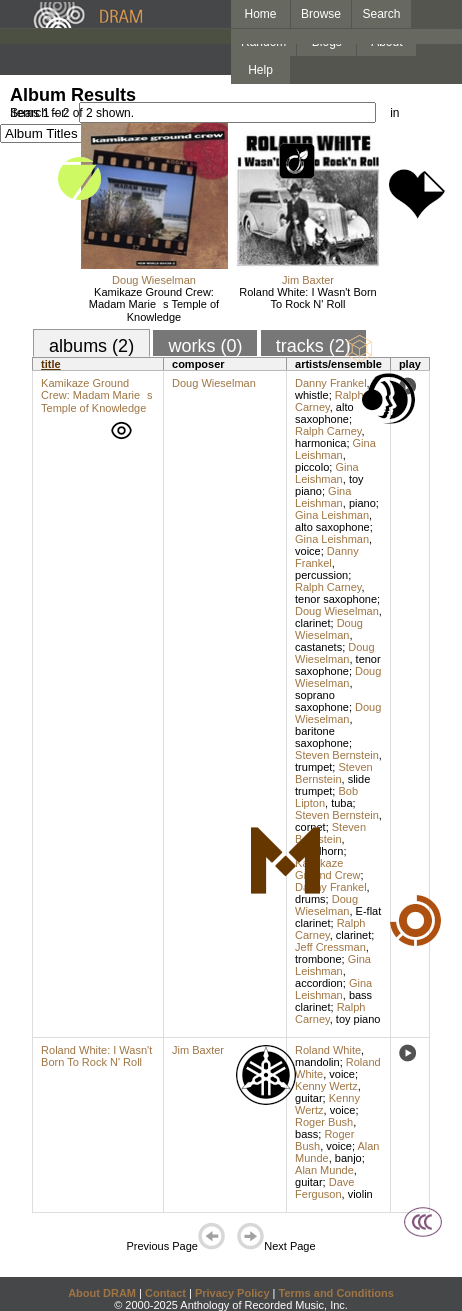 Image resolution: width=462 pixels, height=1311 pixels. Describe the element at coordinates (266, 1075) in the screenshot. I see `yamaha motor corporation logo` at that location.